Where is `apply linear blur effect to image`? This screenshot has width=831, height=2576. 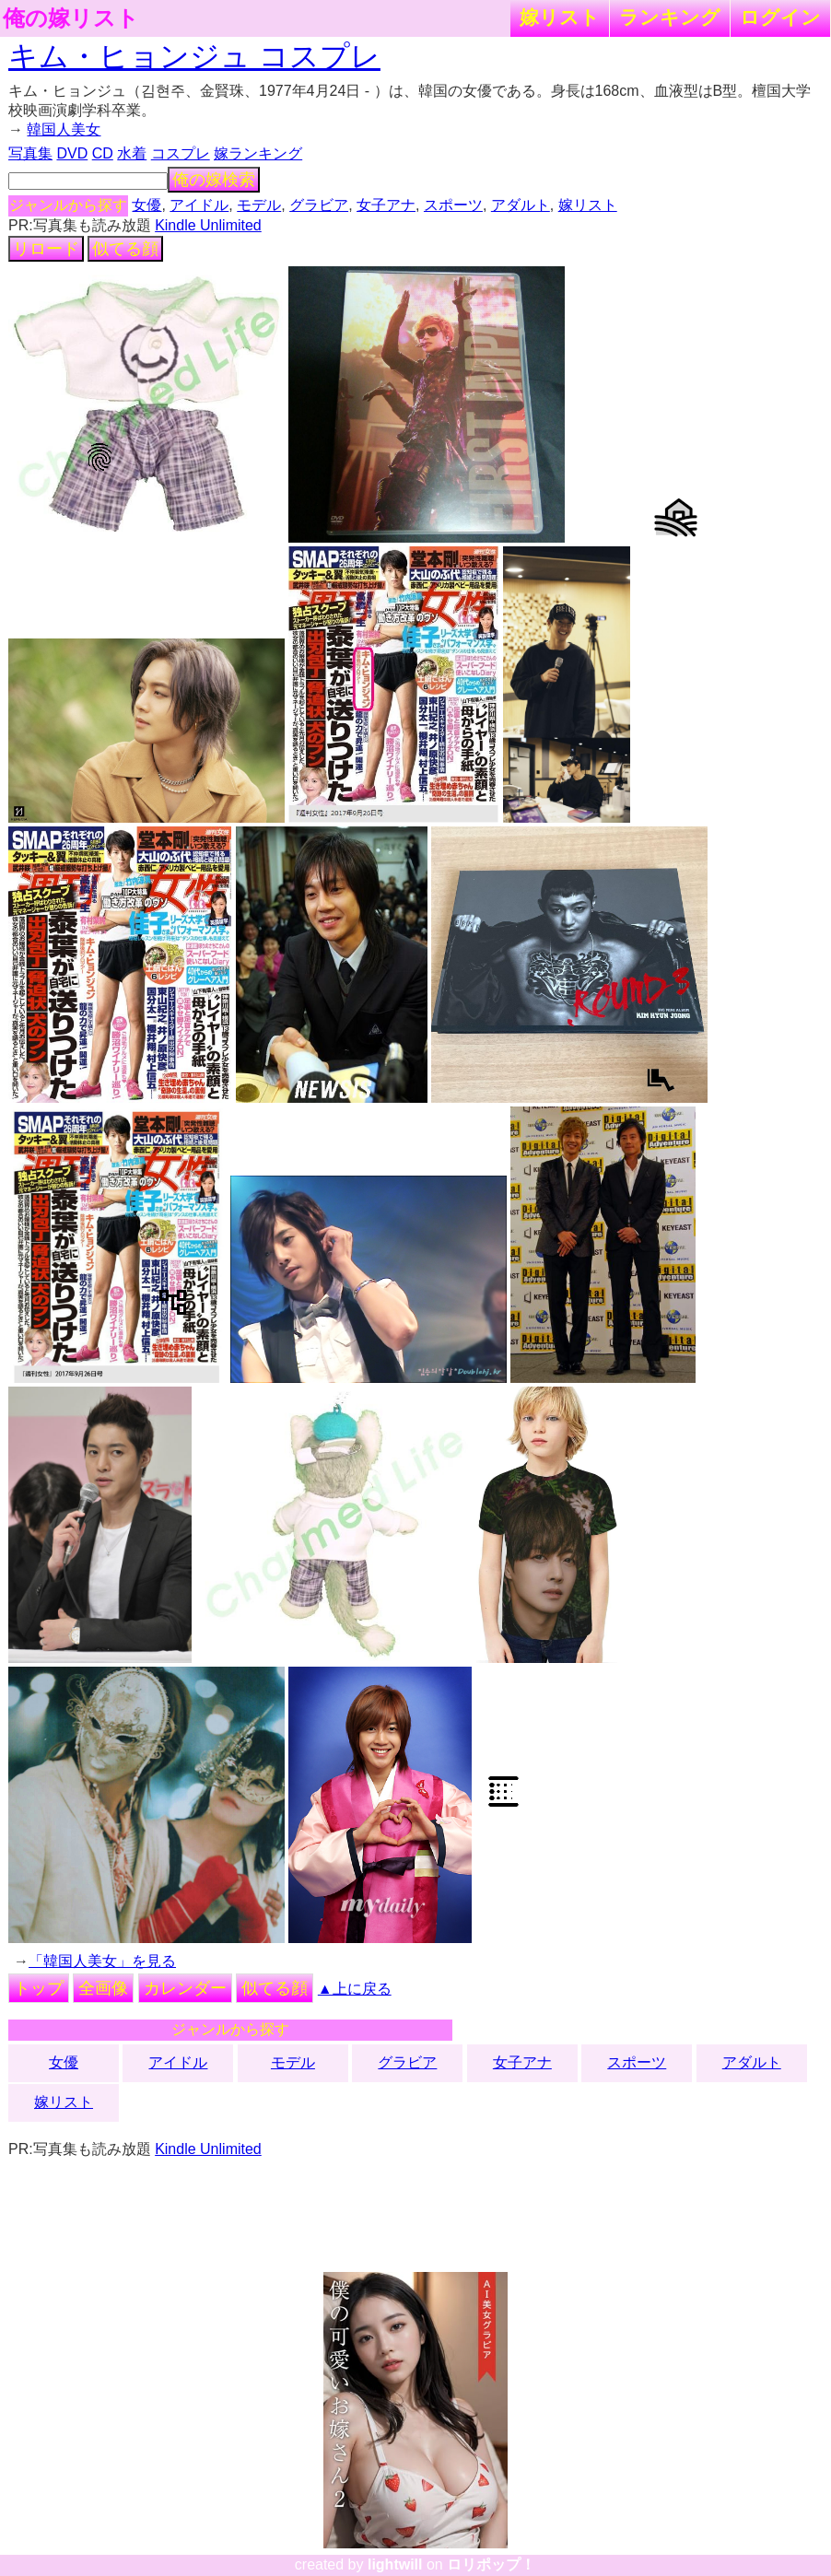
apply linear blur effect to image is located at coordinates (503, 1791).